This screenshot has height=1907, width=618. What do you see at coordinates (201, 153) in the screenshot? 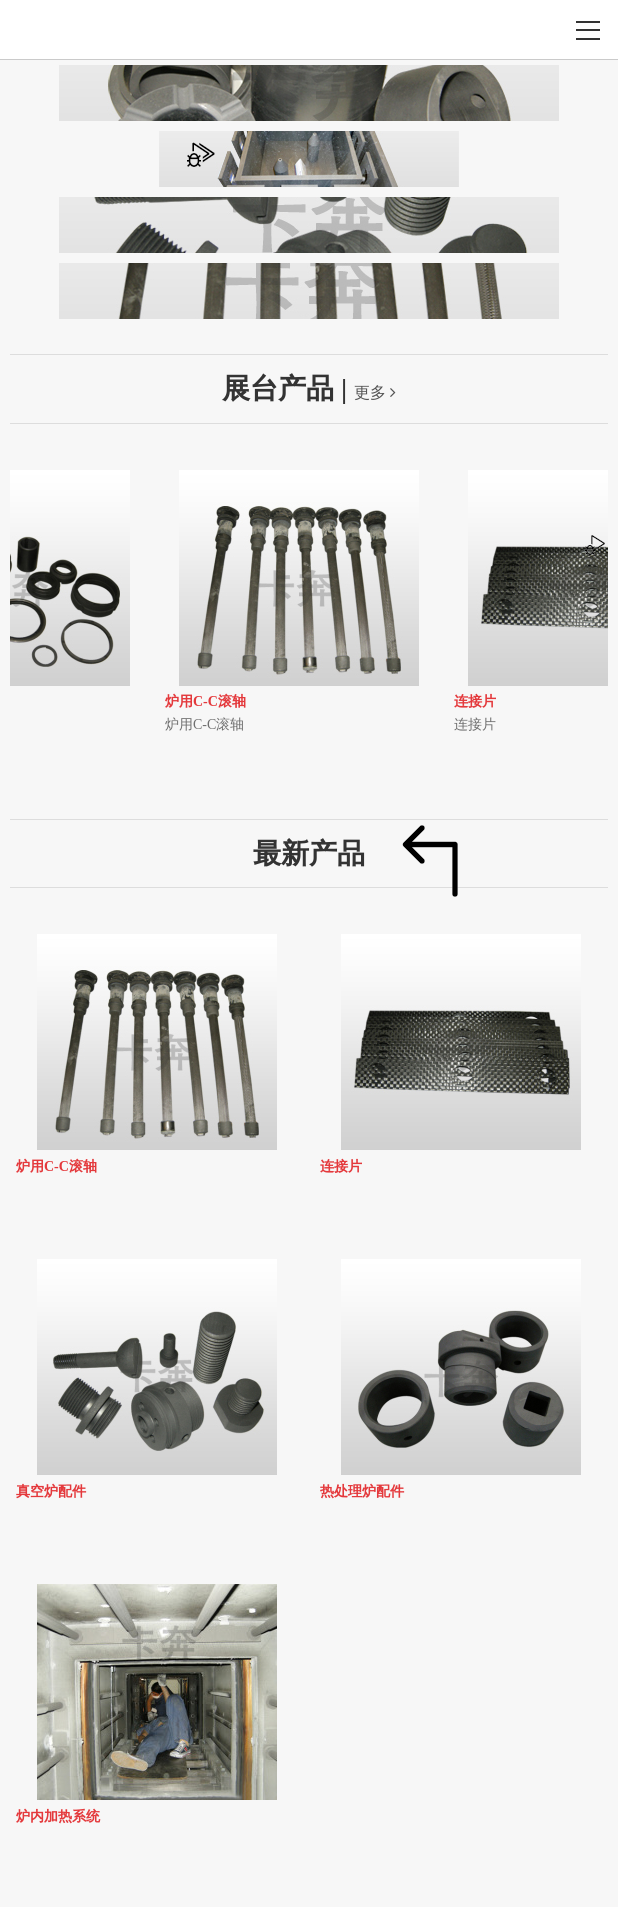
I see `run debugger on all files or projects` at bounding box center [201, 153].